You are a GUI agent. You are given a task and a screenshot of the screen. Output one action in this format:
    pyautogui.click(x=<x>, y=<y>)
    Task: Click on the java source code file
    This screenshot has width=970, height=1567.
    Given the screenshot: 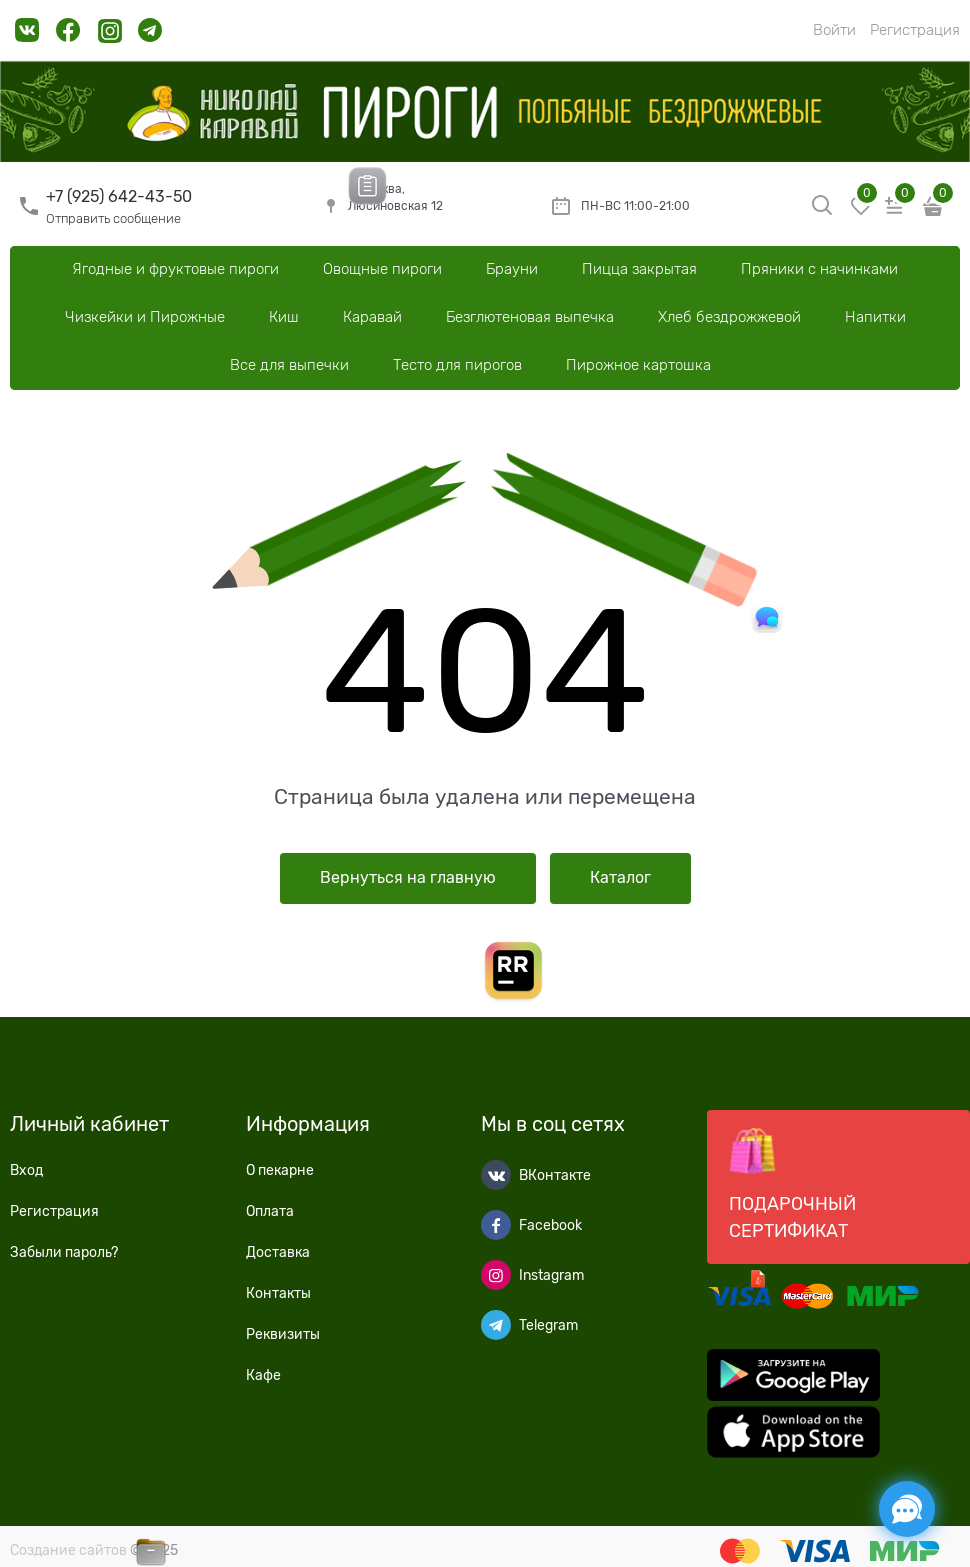 What is the action you would take?
    pyautogui.click(x=758, y=1279)
    